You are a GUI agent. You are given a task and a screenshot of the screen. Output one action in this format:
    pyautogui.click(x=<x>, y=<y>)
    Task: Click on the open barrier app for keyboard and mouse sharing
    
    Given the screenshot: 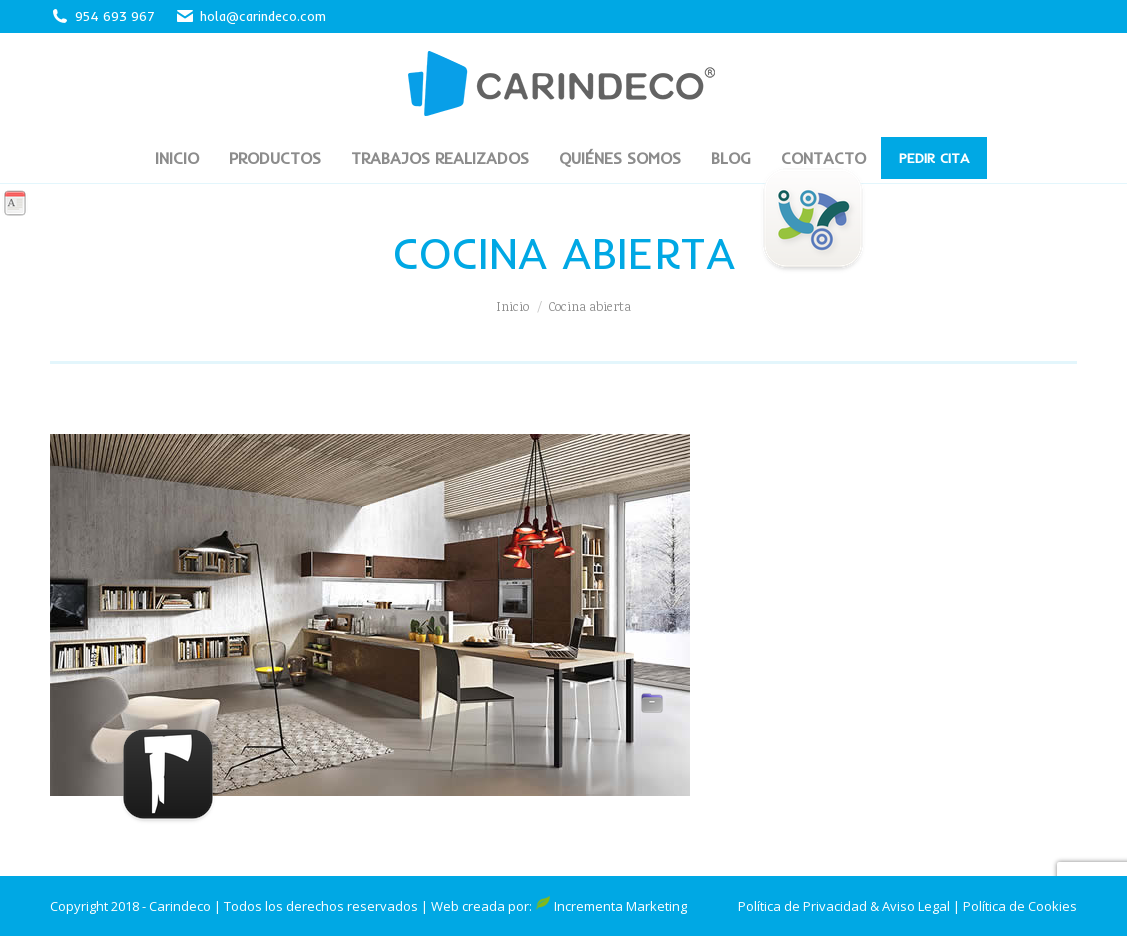 What is the action you would take?
    pyautogui.click(x=813, y=218)
    